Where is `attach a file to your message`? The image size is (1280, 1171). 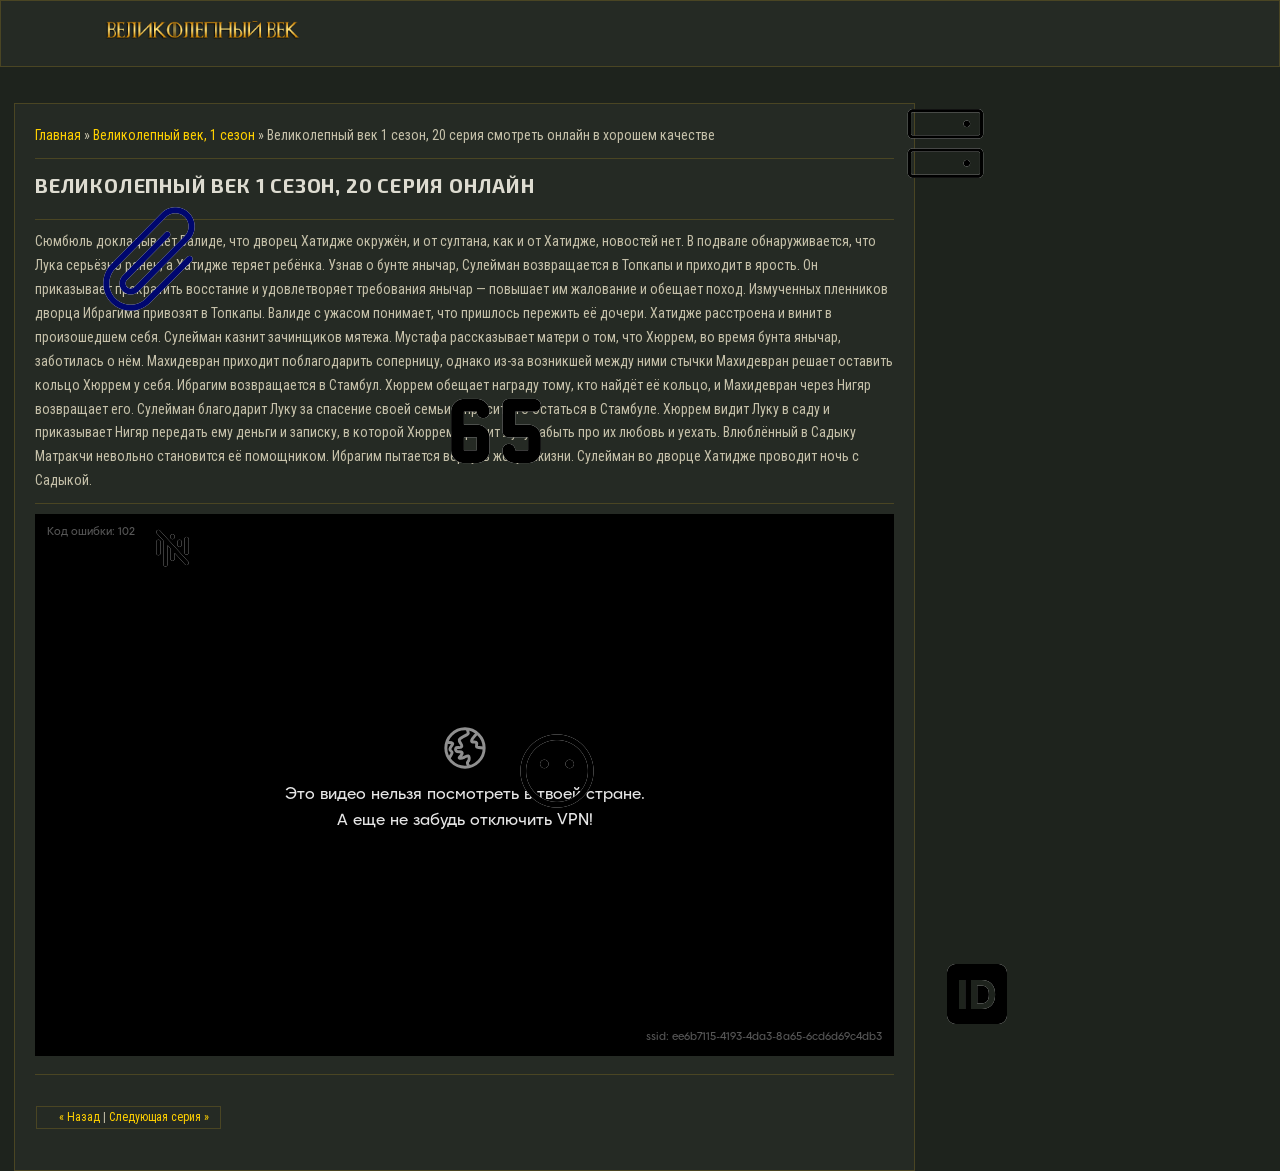
attach a file to your message is located at coordinates (151, 259).